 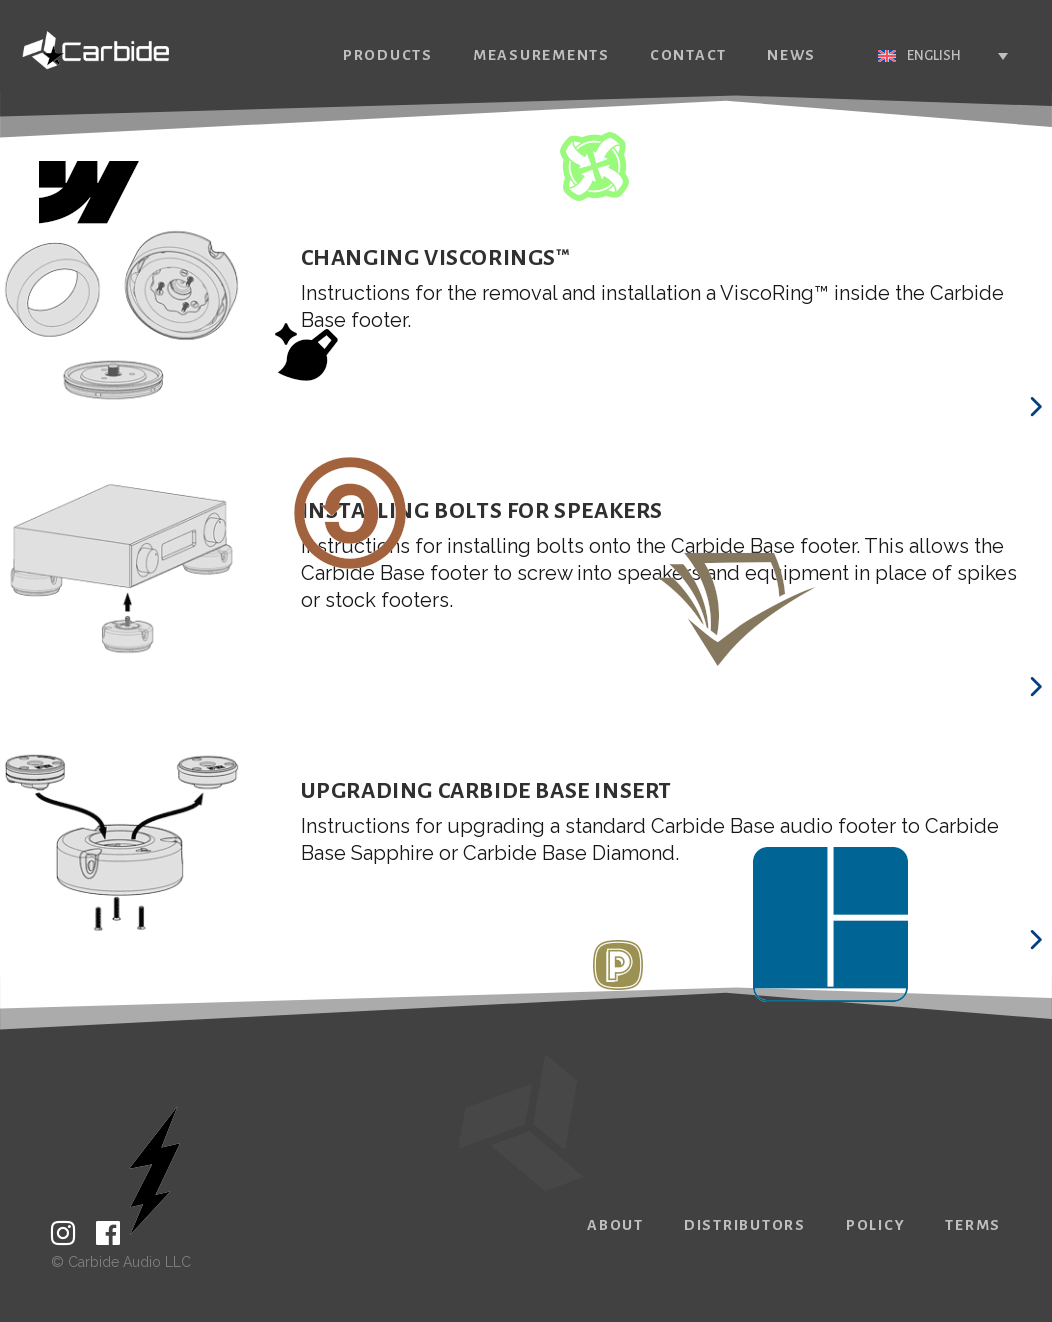 I want to click on webflow logo, so click(x=89, y=191).